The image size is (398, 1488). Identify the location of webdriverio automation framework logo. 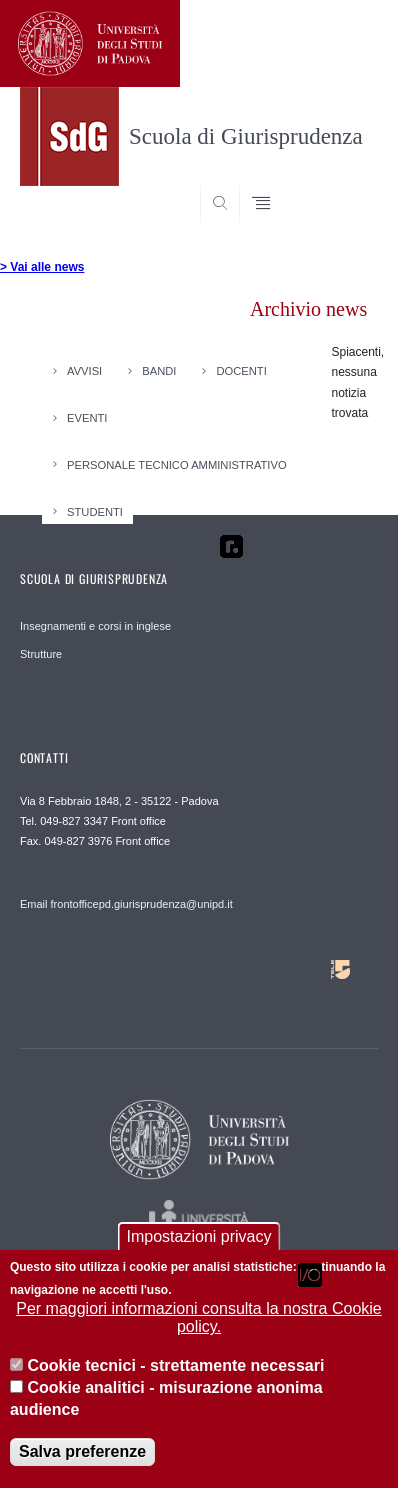
(310, 1275).